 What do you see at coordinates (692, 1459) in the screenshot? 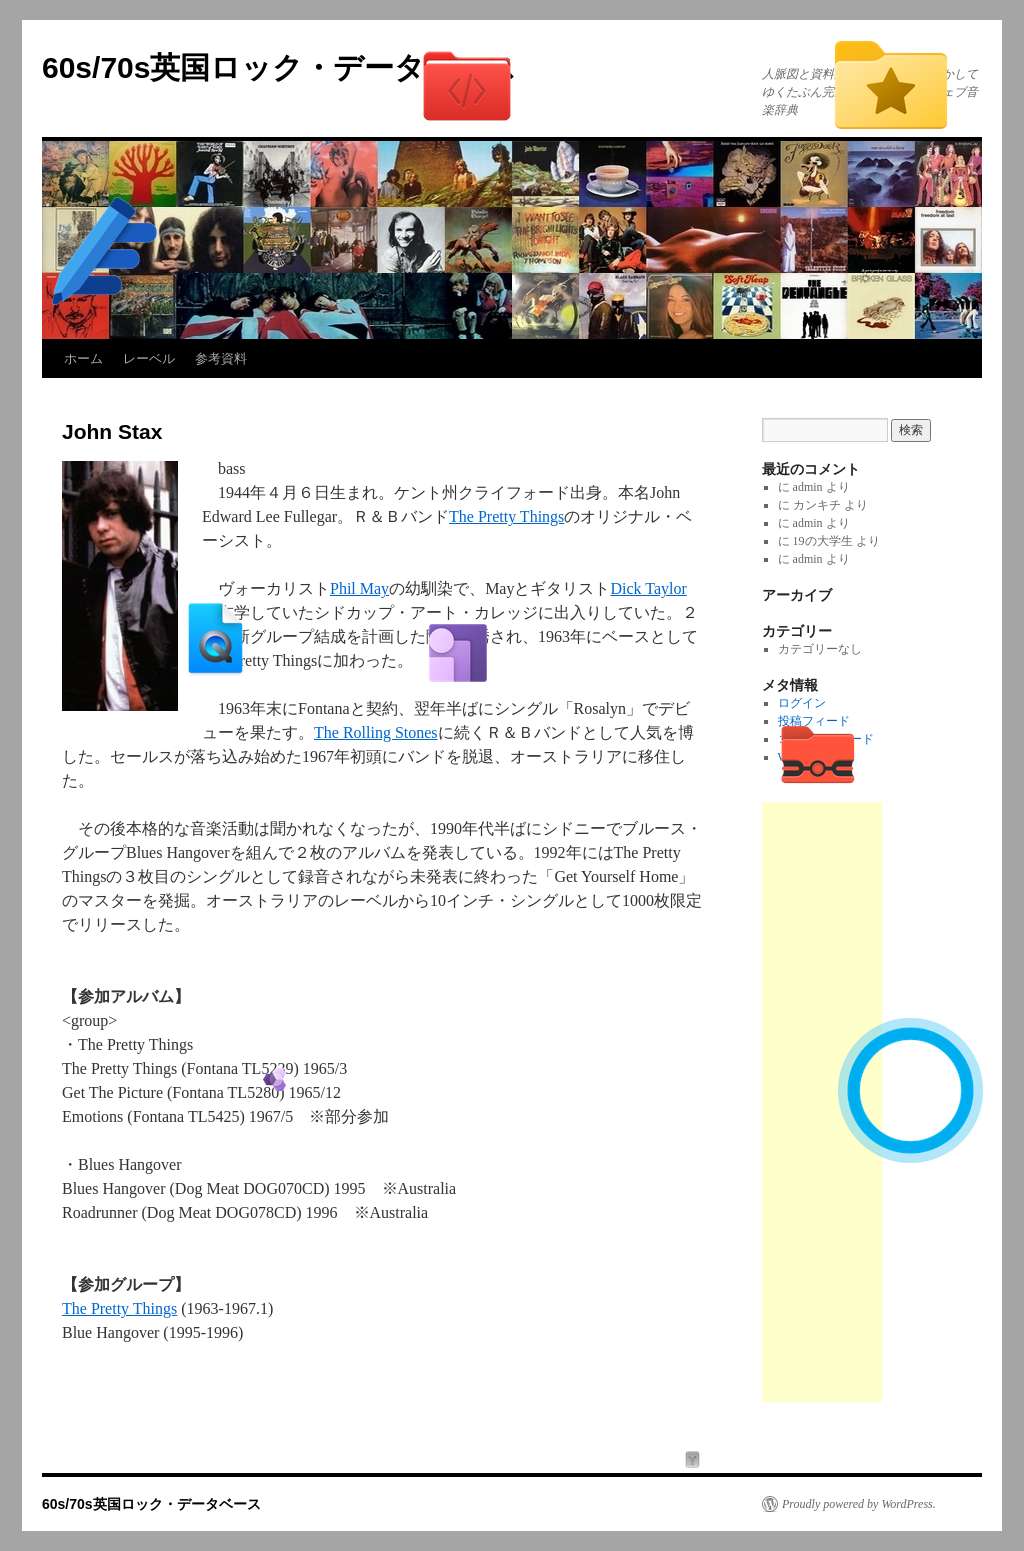
I see `access firewire external hard drive` at bounding box center [692, 1459].